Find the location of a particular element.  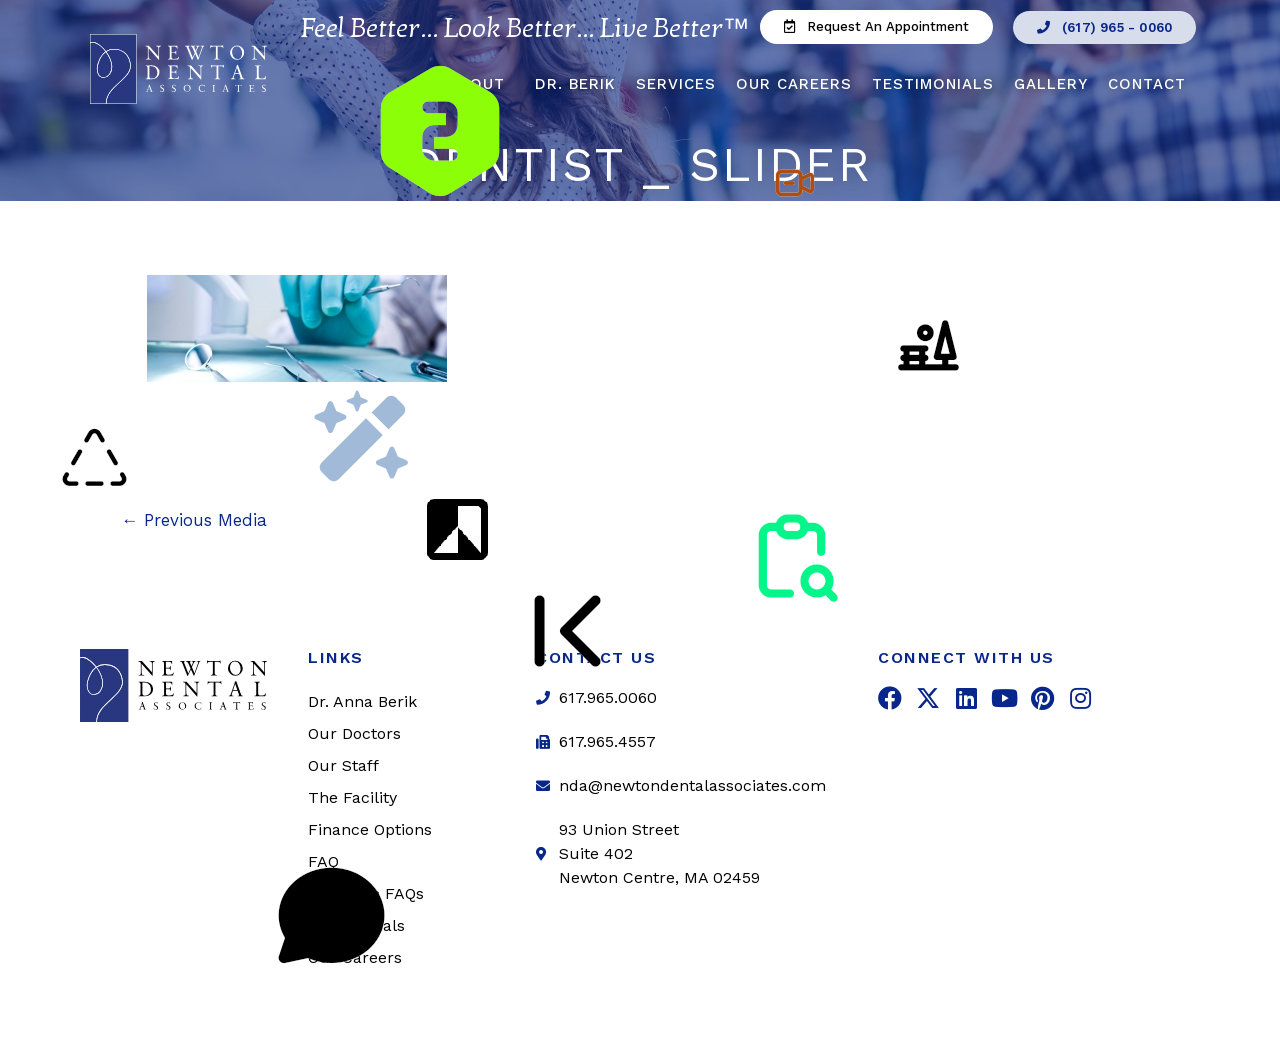

indicates a draft or incomplete state is located at coordinates (94, 458).